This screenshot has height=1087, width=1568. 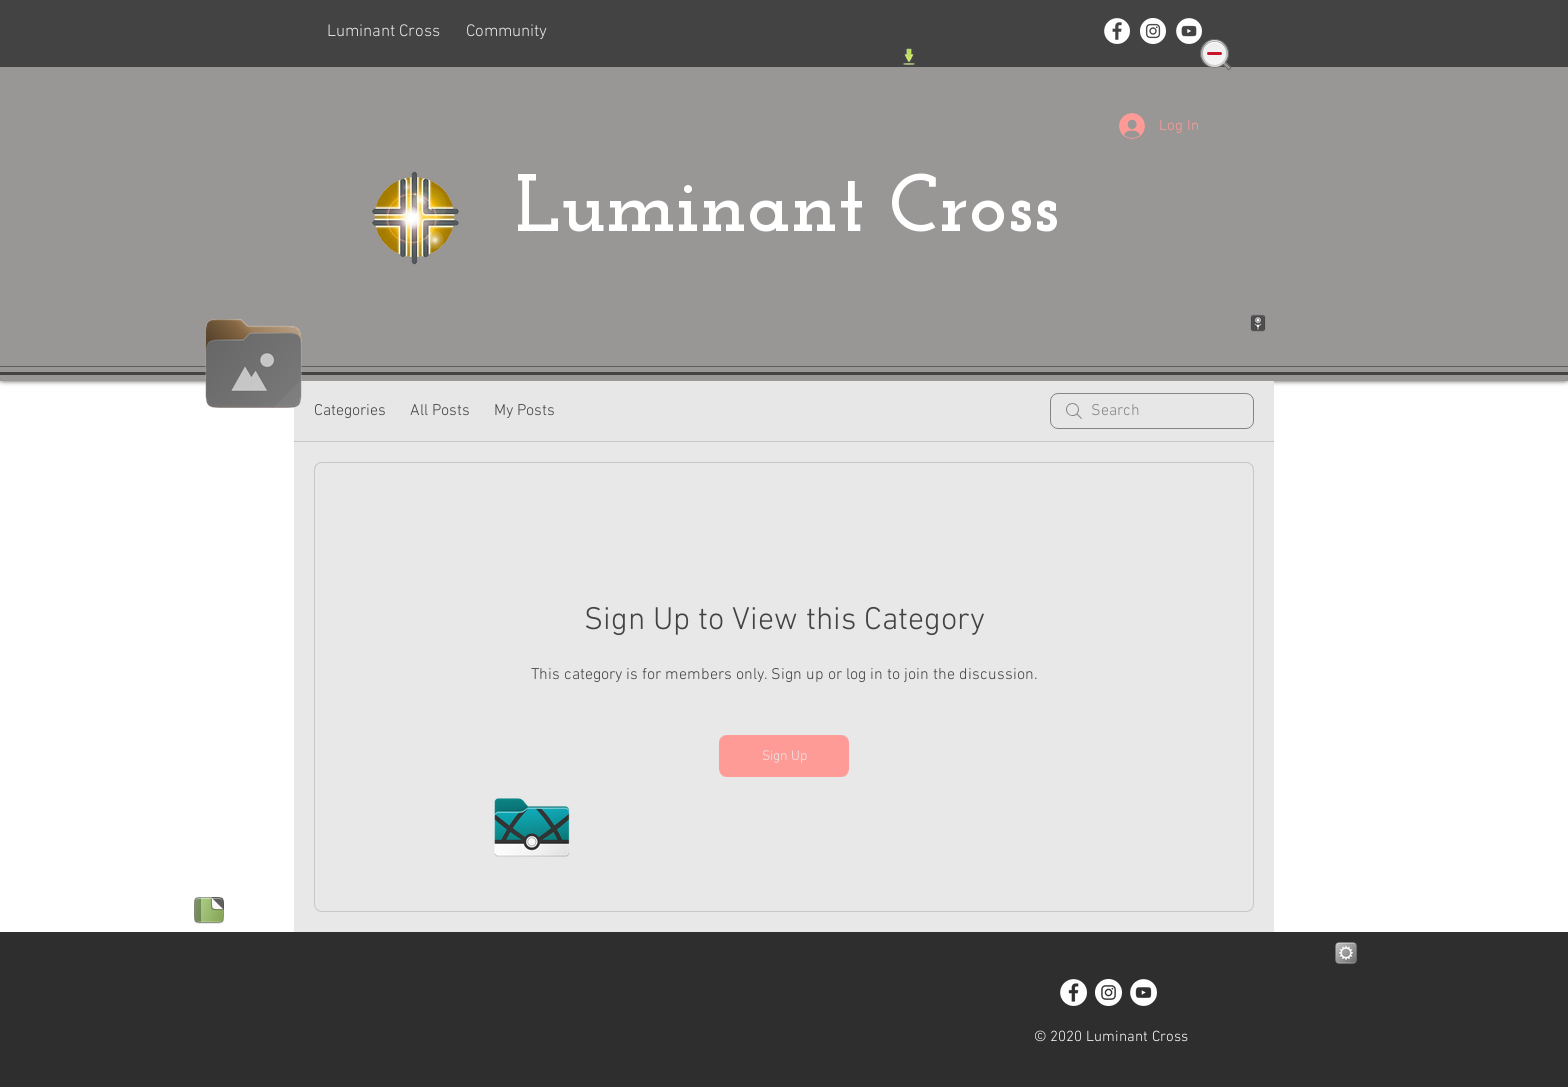 I want to click on executable application file, so click(x=1346, y=953).